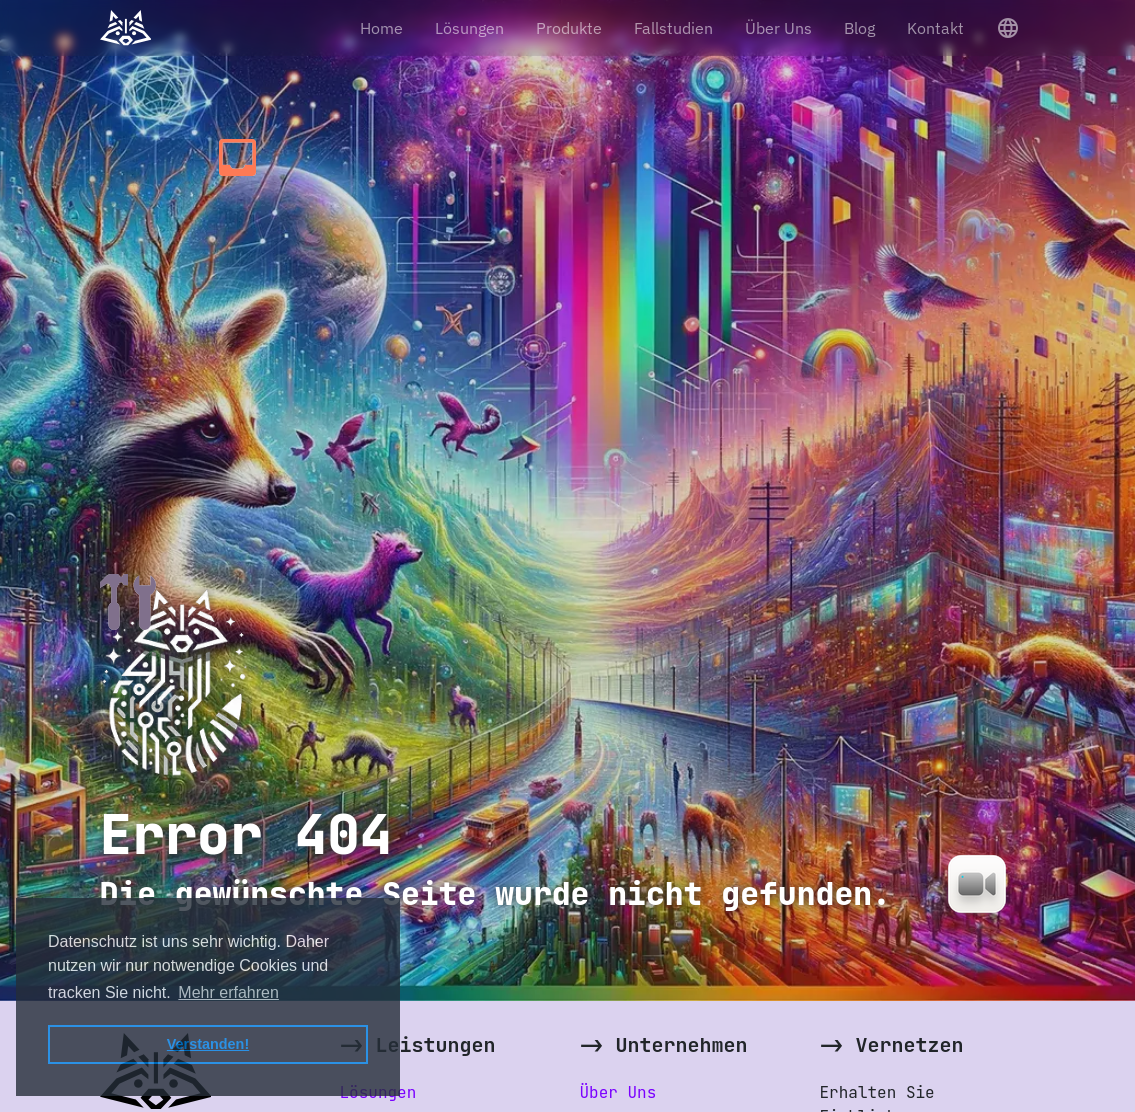  I want to click on access your inbox, so click(237, 157).